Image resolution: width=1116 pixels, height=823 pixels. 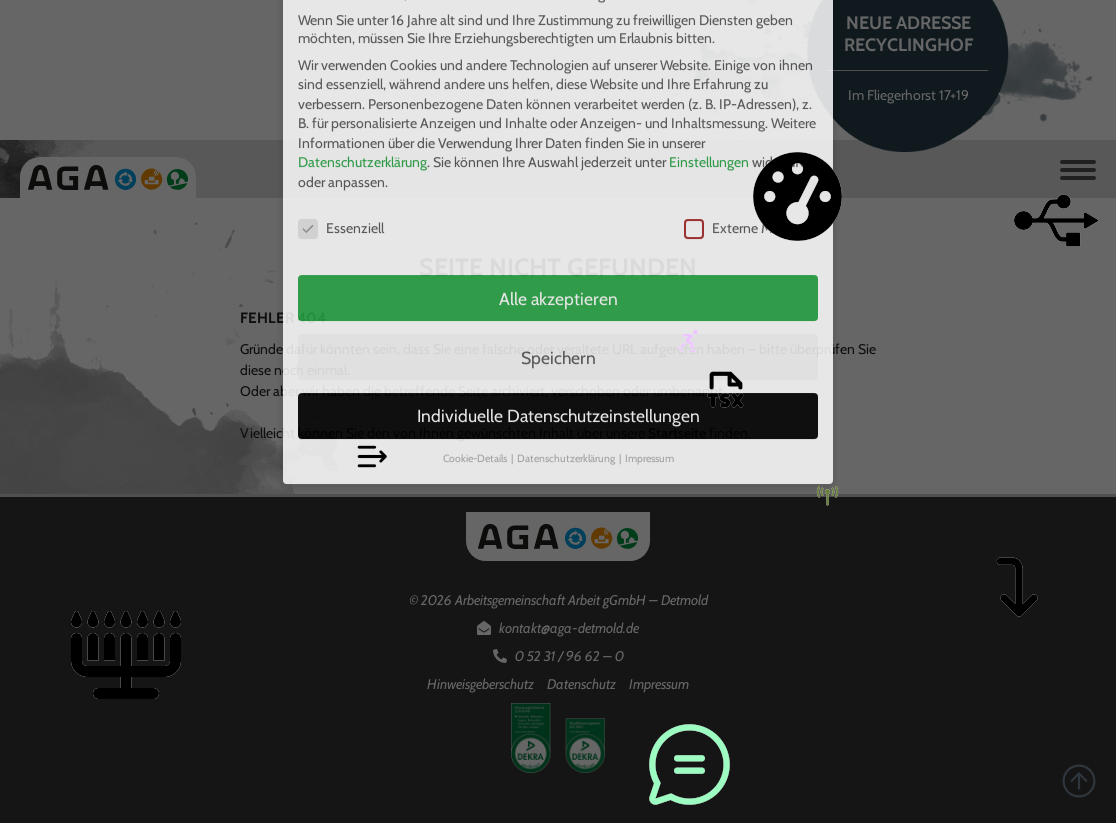 I want to click on view performance or speed metrics, so click(x=797, y=196).